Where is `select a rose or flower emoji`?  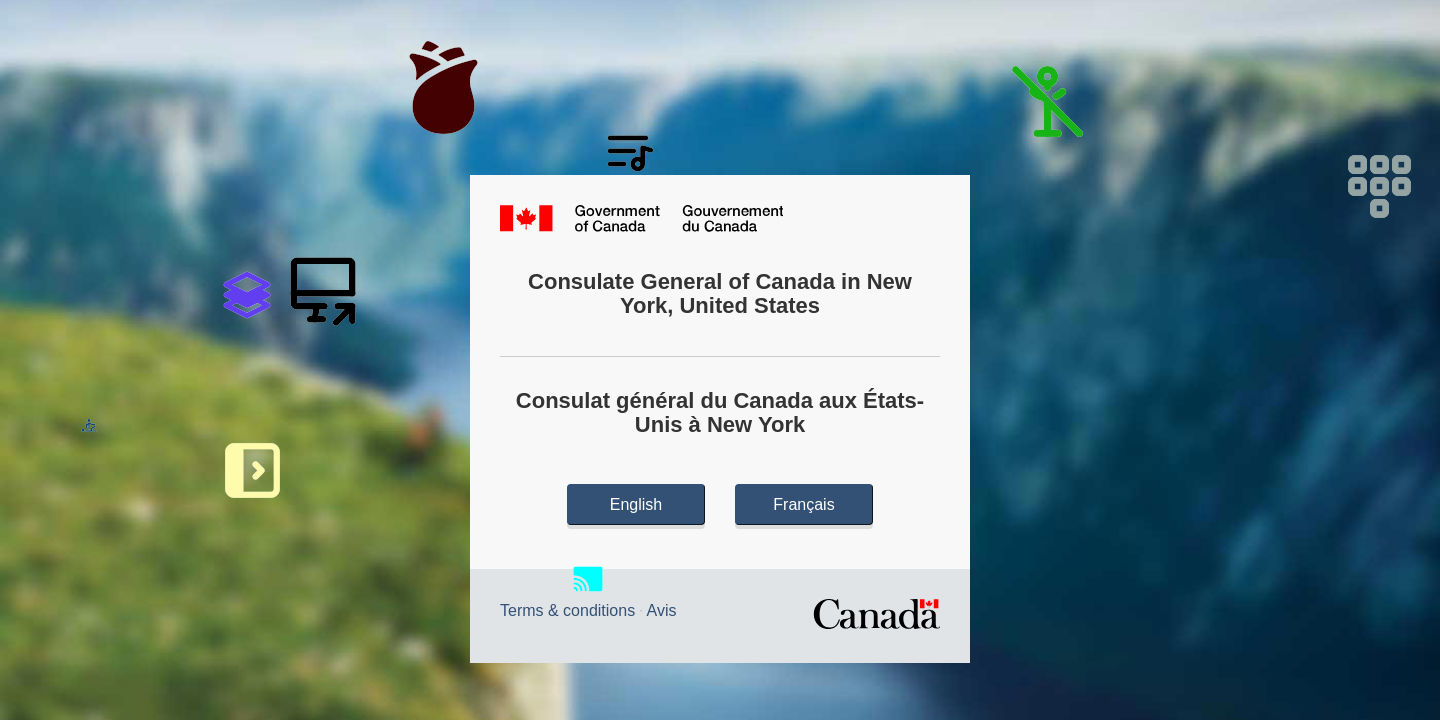 select a rose or flower emoji is located at coordinates (443, 87).